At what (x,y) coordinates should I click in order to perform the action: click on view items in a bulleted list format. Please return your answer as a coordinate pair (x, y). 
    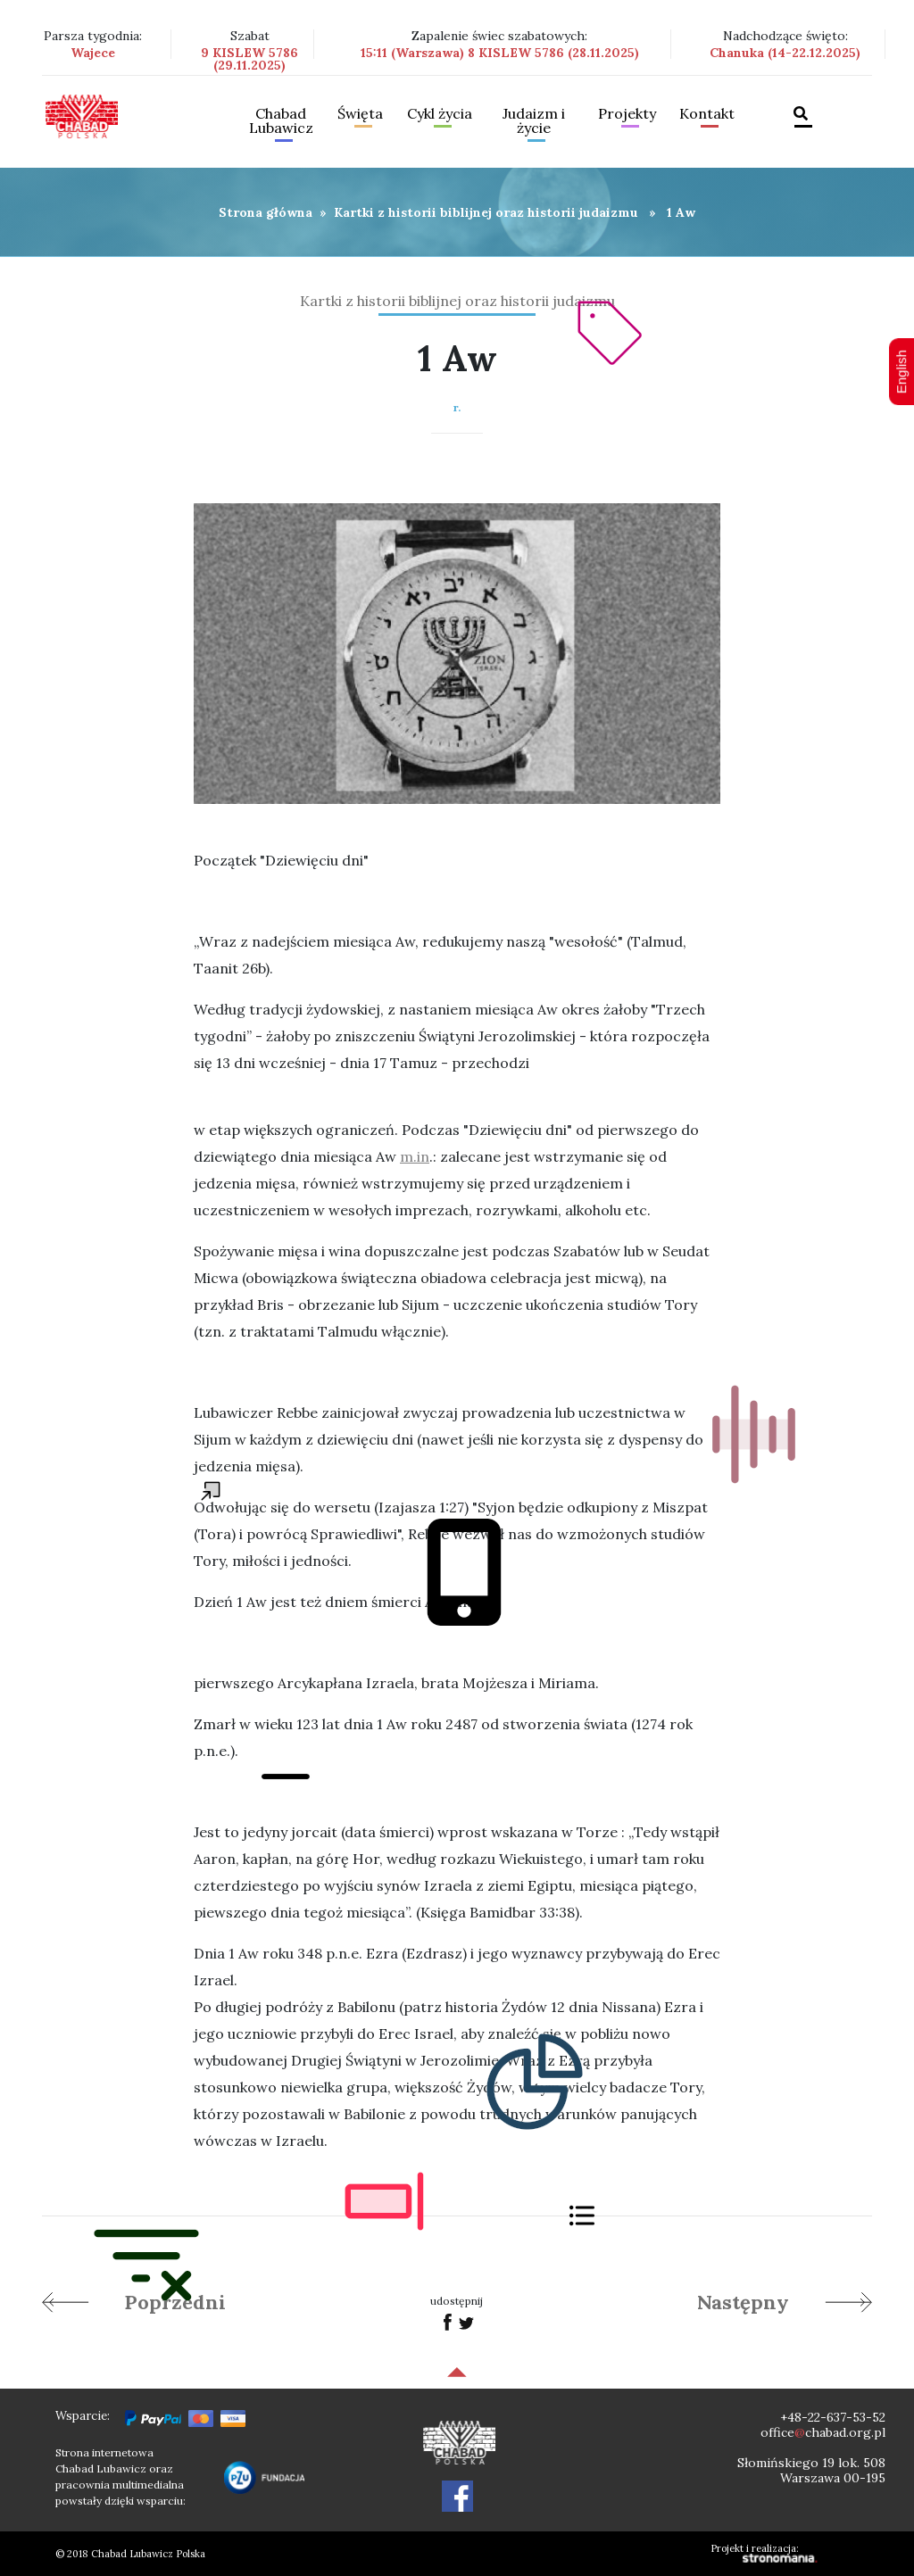
    Looking at the image, I should click on (582, 2216).